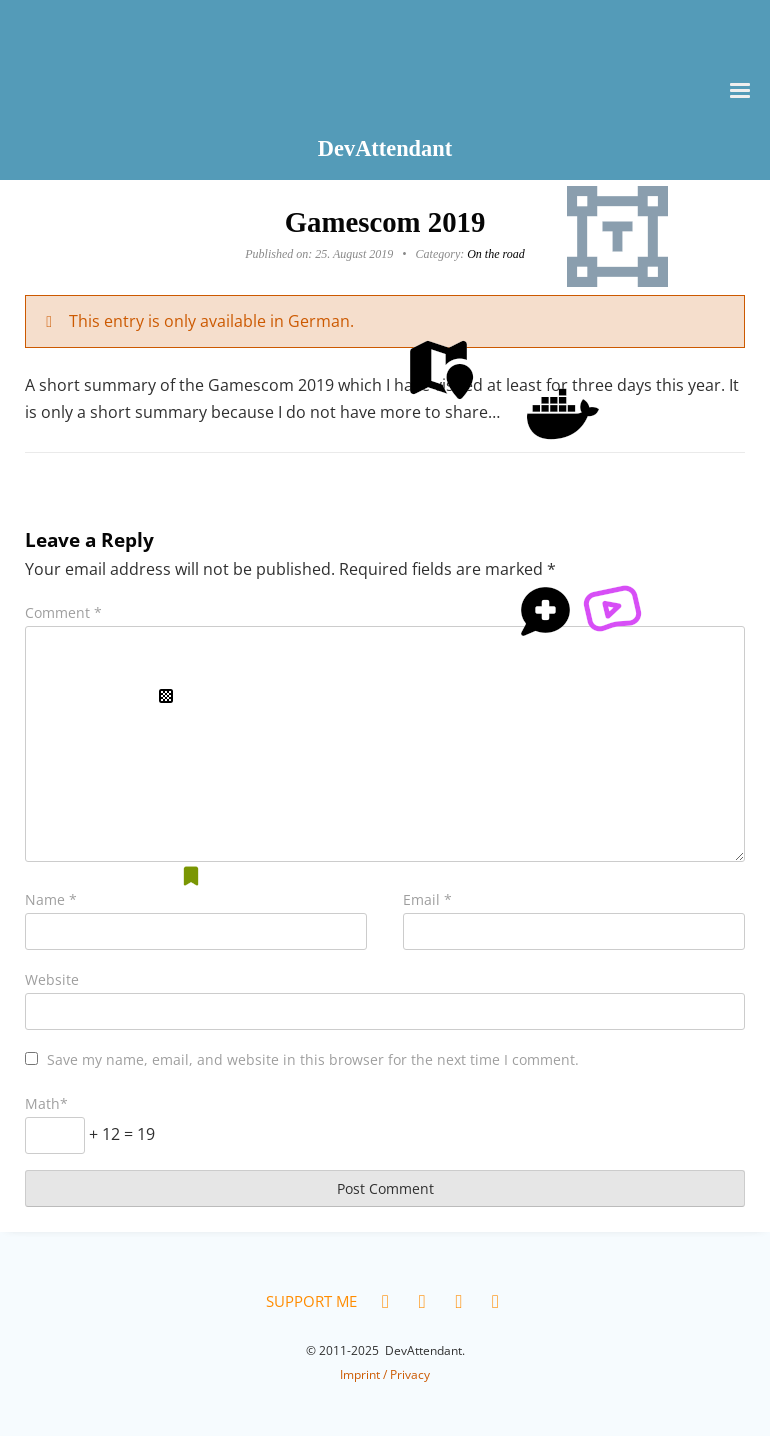  Describe the element at coordinates (166, 696) in the screenshot. I see `play chess or board games` at that location.